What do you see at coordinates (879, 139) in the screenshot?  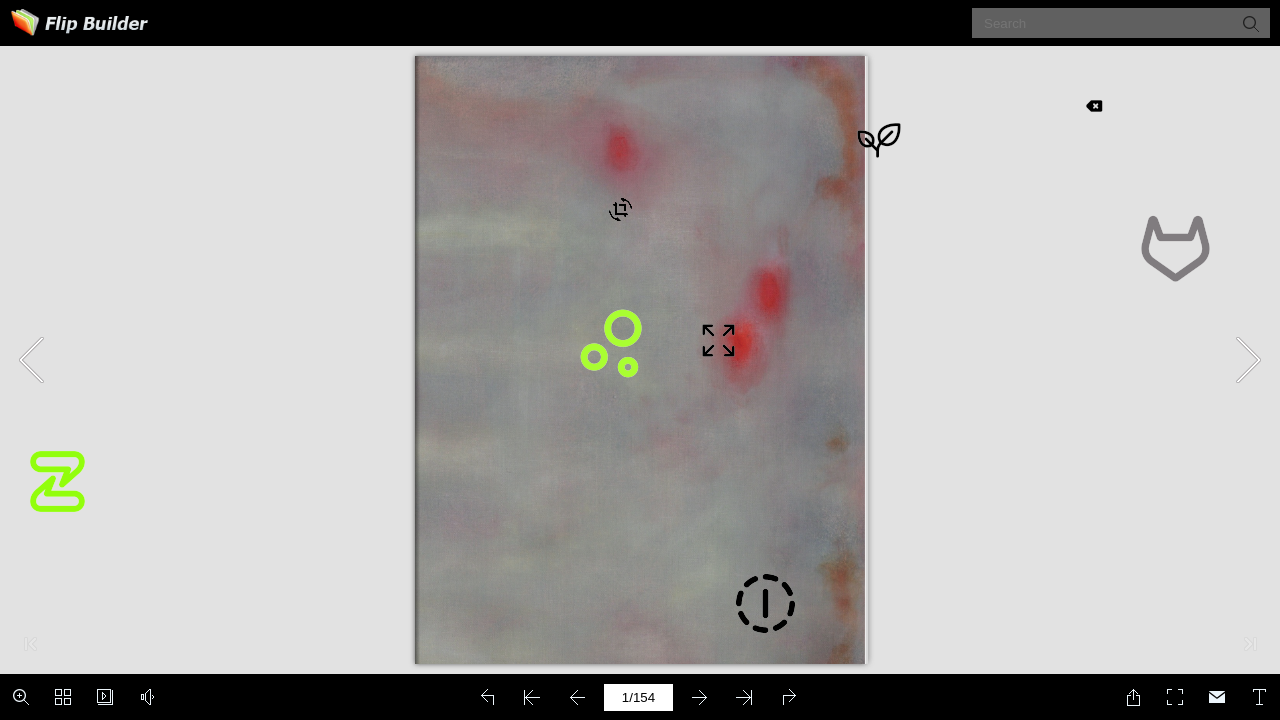 I see `view plant care or gardening features` at bounding box center [879, 139].